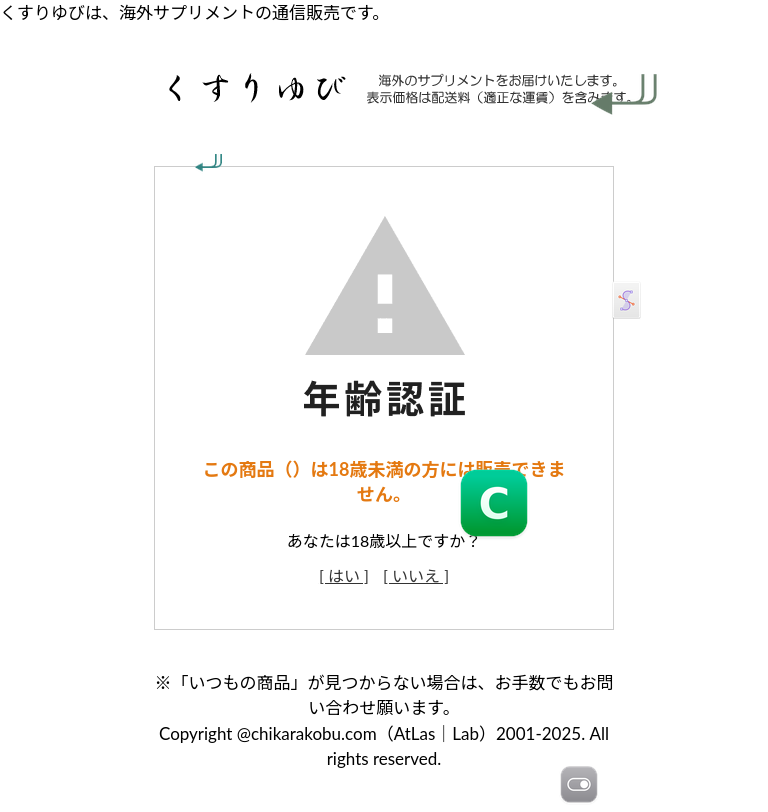  I want to click on reply to all recipients of an email, so click(208, 161).